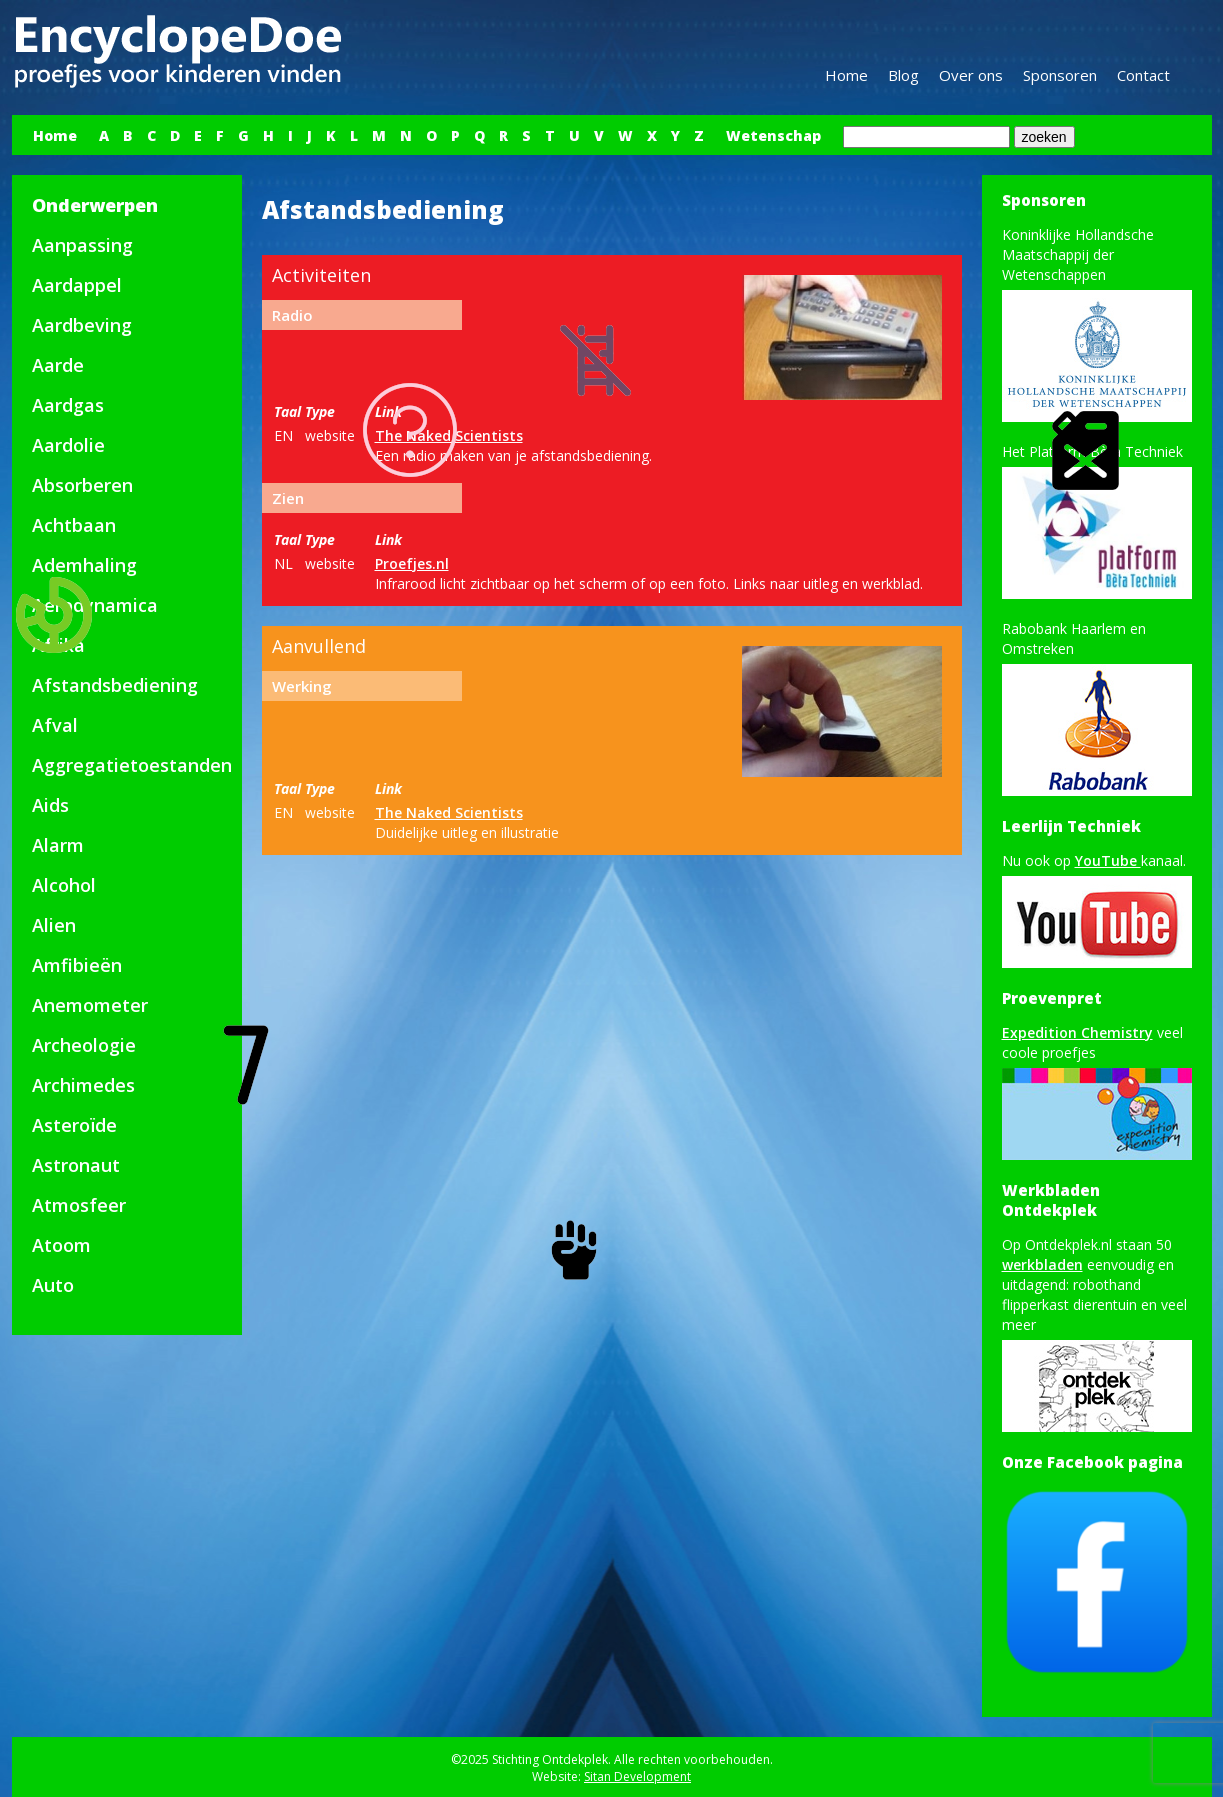 The image size is (1223, 1797). Describe the element at coordinates (54, 615) in the screenshot. I see `view analytics or statistics breakdown` at that location.